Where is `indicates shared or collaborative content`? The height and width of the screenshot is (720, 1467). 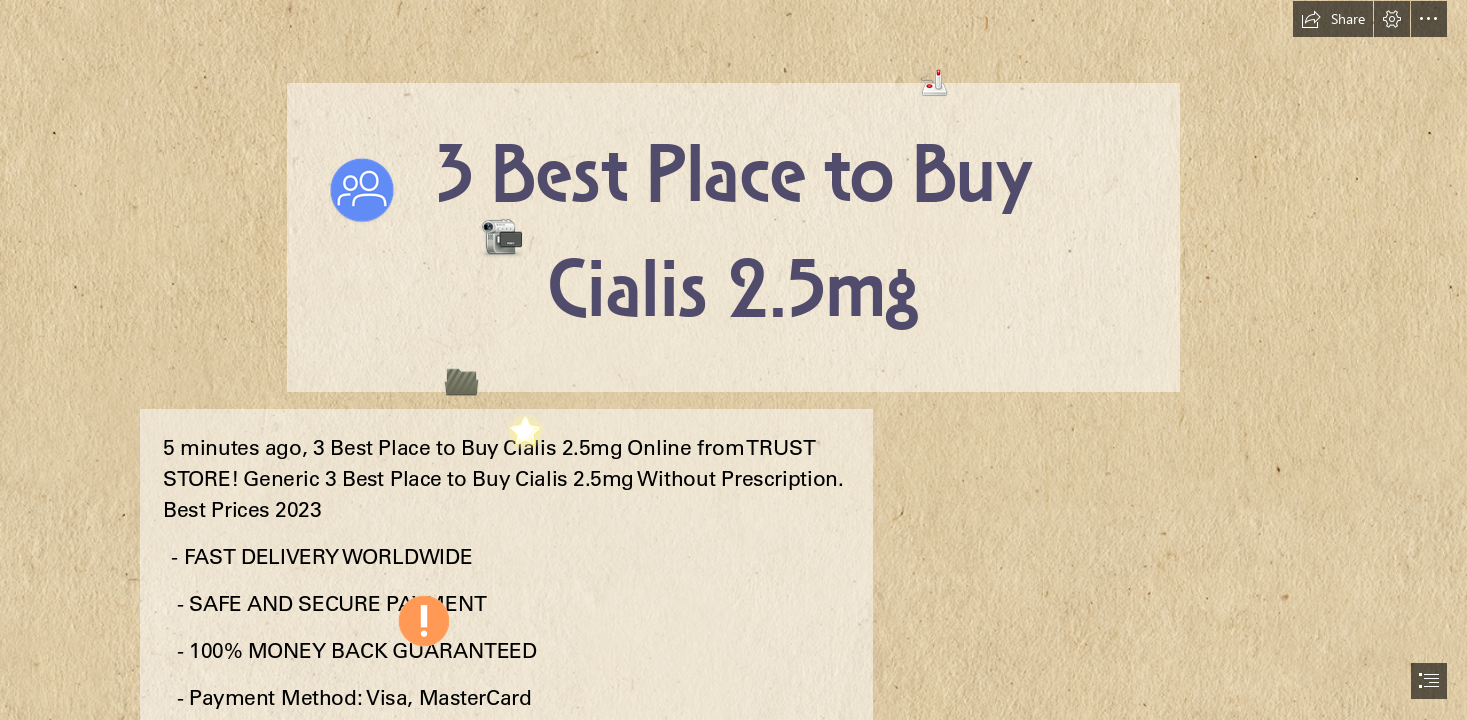 indicates shared or collaborative content is located at coordinates (362, 190).